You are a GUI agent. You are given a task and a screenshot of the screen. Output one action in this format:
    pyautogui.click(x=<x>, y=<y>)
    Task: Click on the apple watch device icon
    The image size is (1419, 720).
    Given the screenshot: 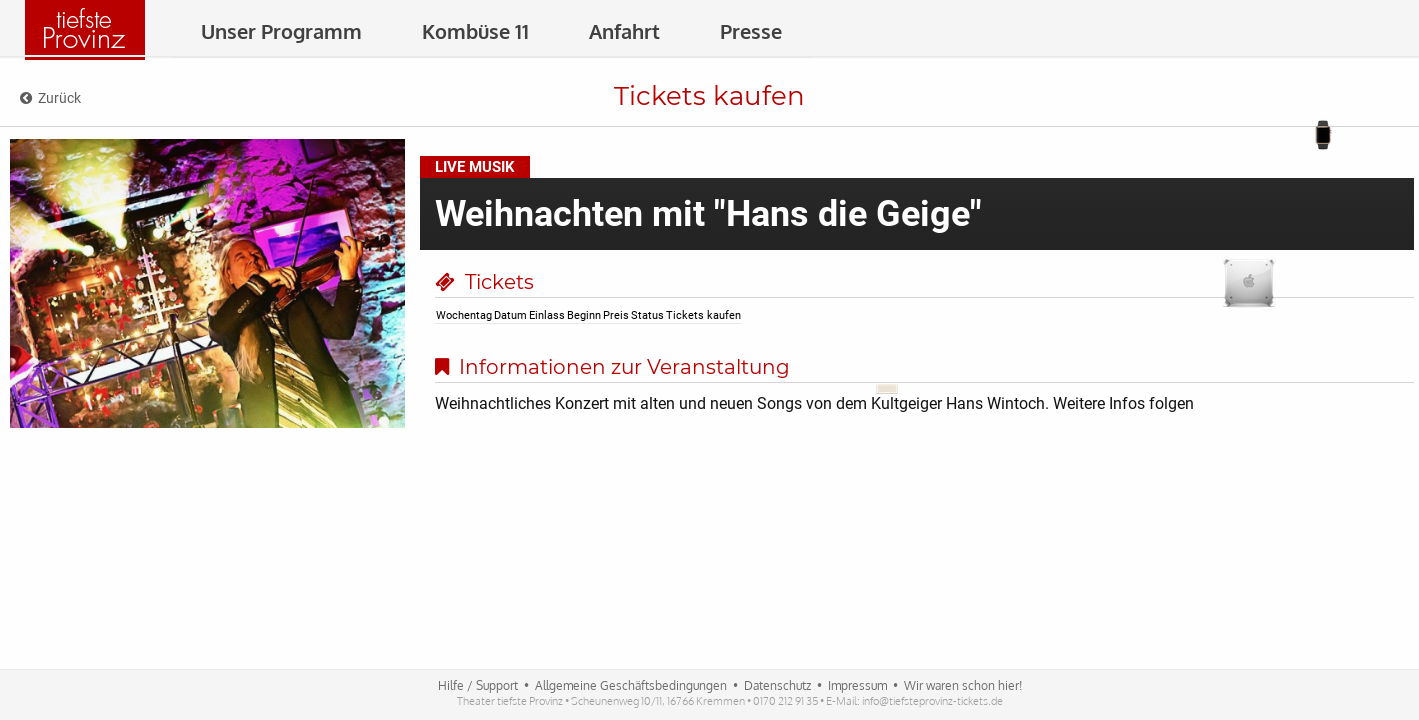 What is the action you would take?
    pyautogui.click(x=1323, y=135)
    